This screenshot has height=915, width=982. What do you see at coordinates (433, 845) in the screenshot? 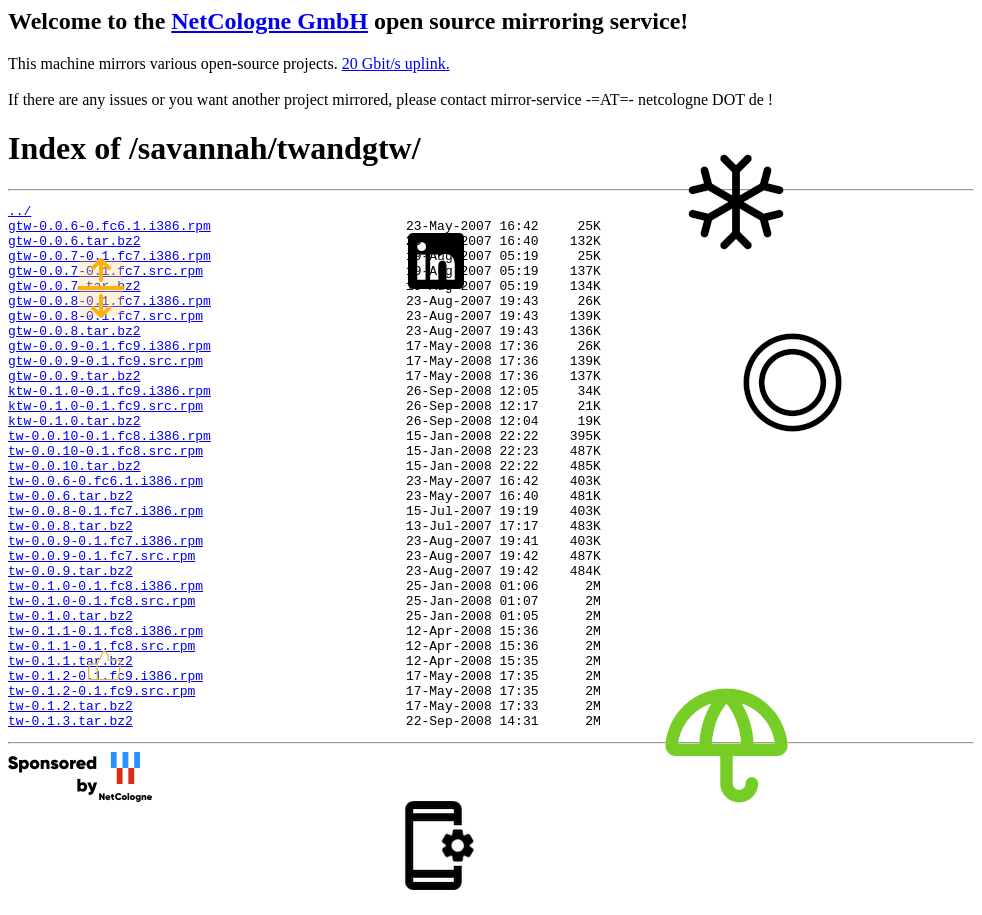
I see `access app settings` at bounding box center [433, 845].